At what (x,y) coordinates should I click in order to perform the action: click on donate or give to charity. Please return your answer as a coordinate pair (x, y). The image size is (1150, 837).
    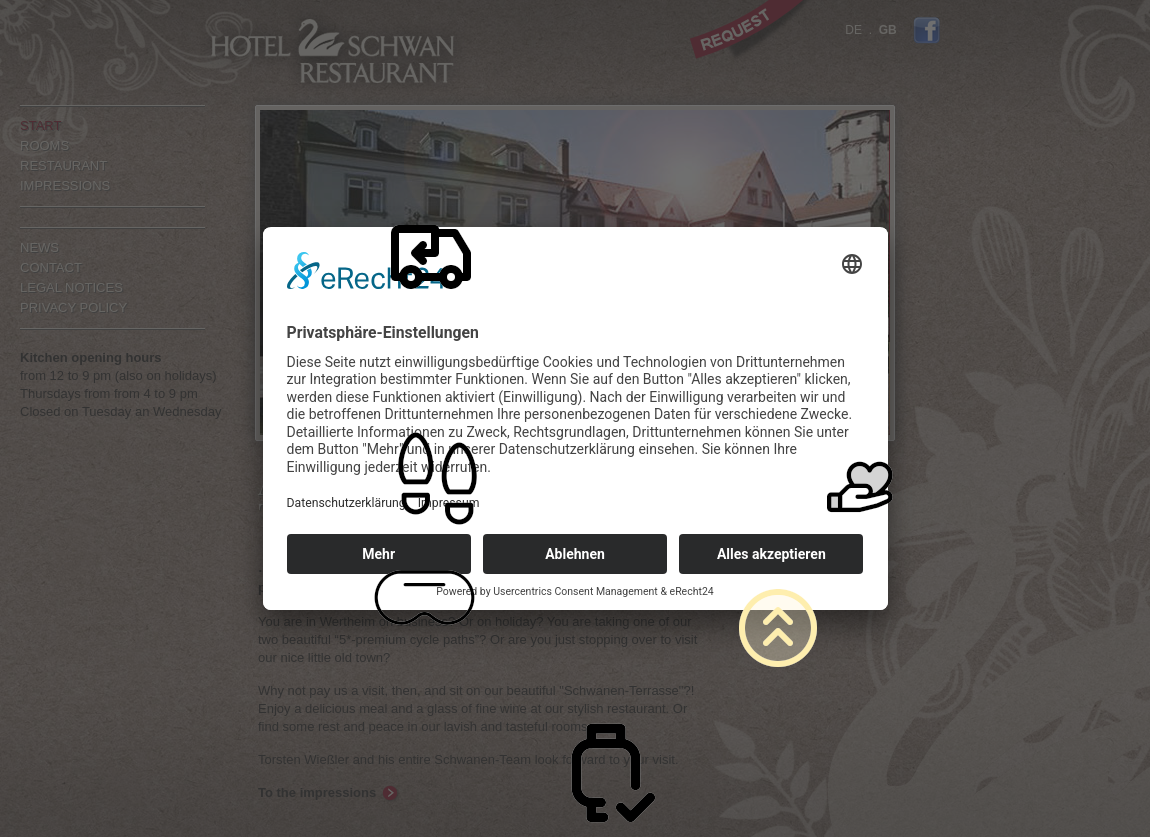
    Looking at the image, I should click on (862, 488).